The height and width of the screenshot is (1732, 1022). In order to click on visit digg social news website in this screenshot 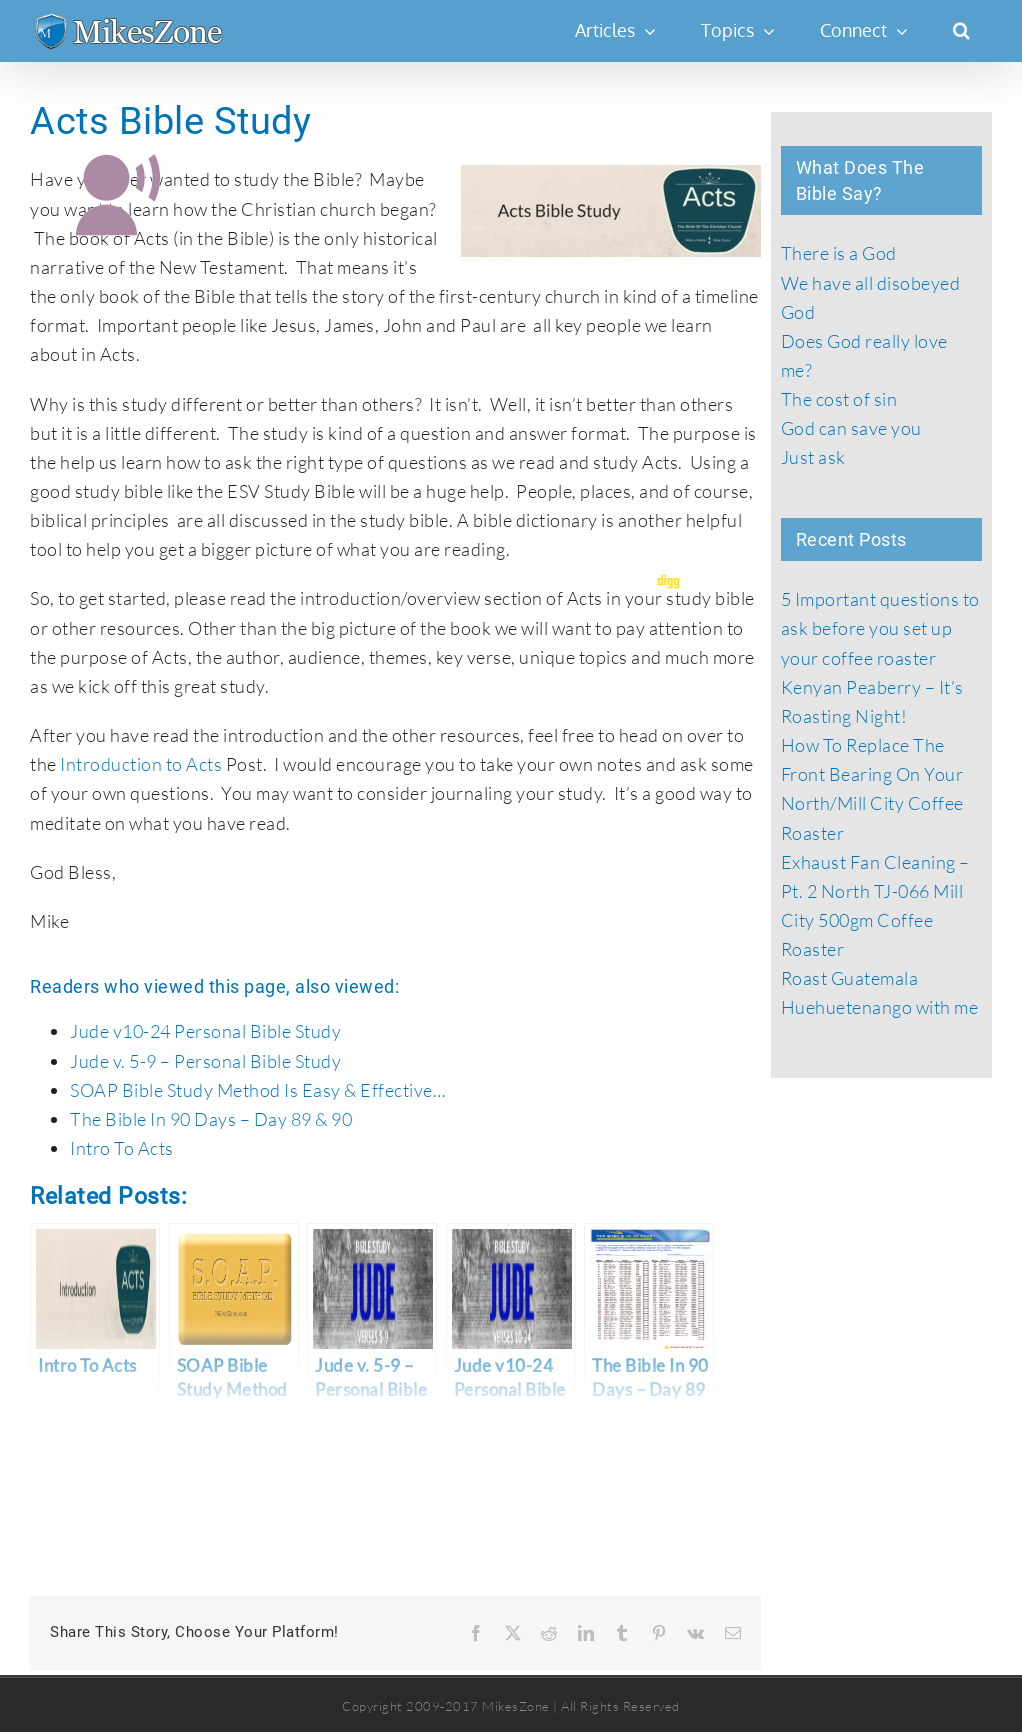, I will do `click(668, 581)`.